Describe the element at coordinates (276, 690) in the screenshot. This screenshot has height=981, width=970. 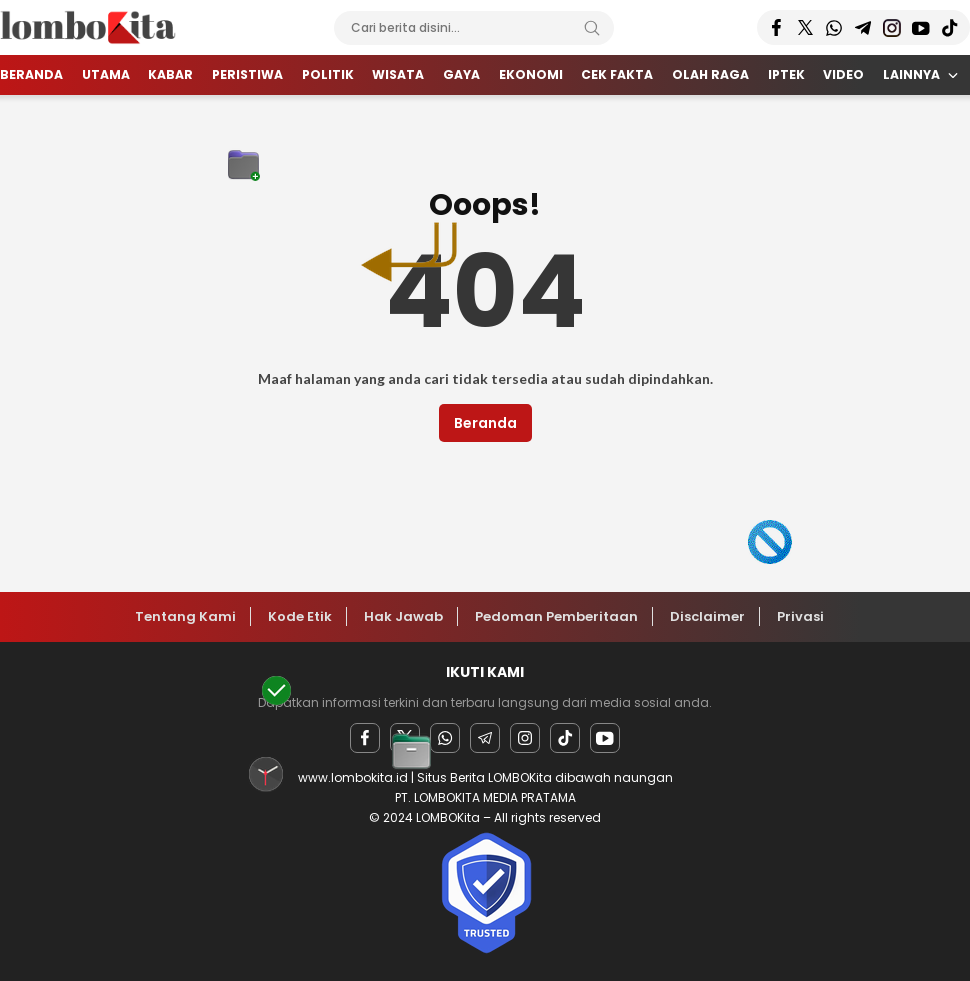
I see `indicates file has been successfully synced` at that location.